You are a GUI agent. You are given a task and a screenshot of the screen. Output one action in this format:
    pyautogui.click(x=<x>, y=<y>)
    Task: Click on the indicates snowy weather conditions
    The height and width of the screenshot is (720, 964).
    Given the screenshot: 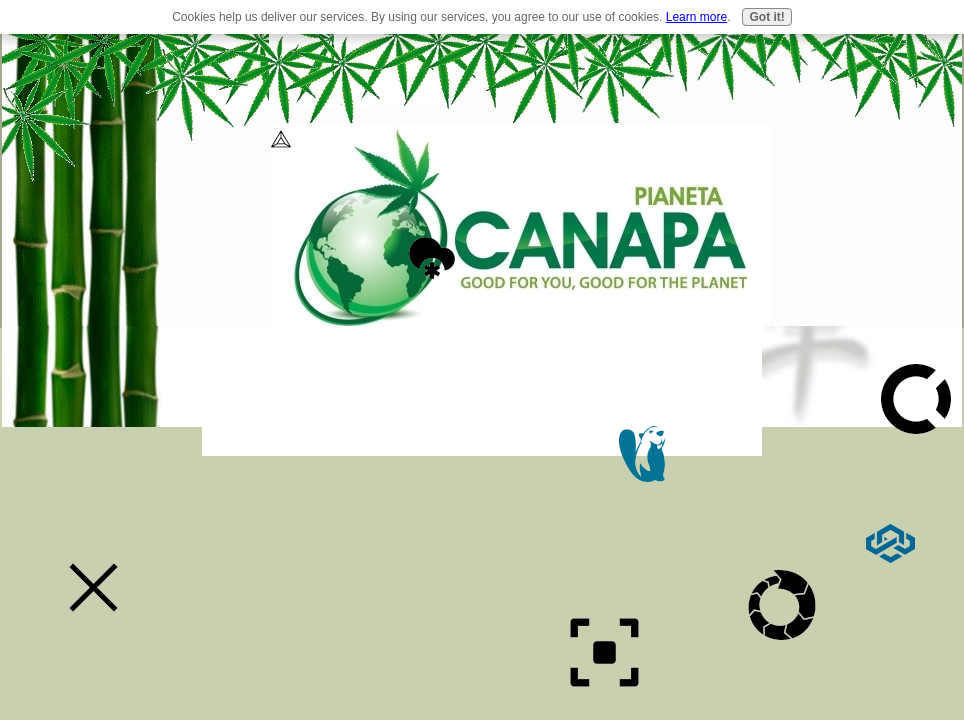 What is the action you would take?
    pyautogui.click(x=432, y=258)
    